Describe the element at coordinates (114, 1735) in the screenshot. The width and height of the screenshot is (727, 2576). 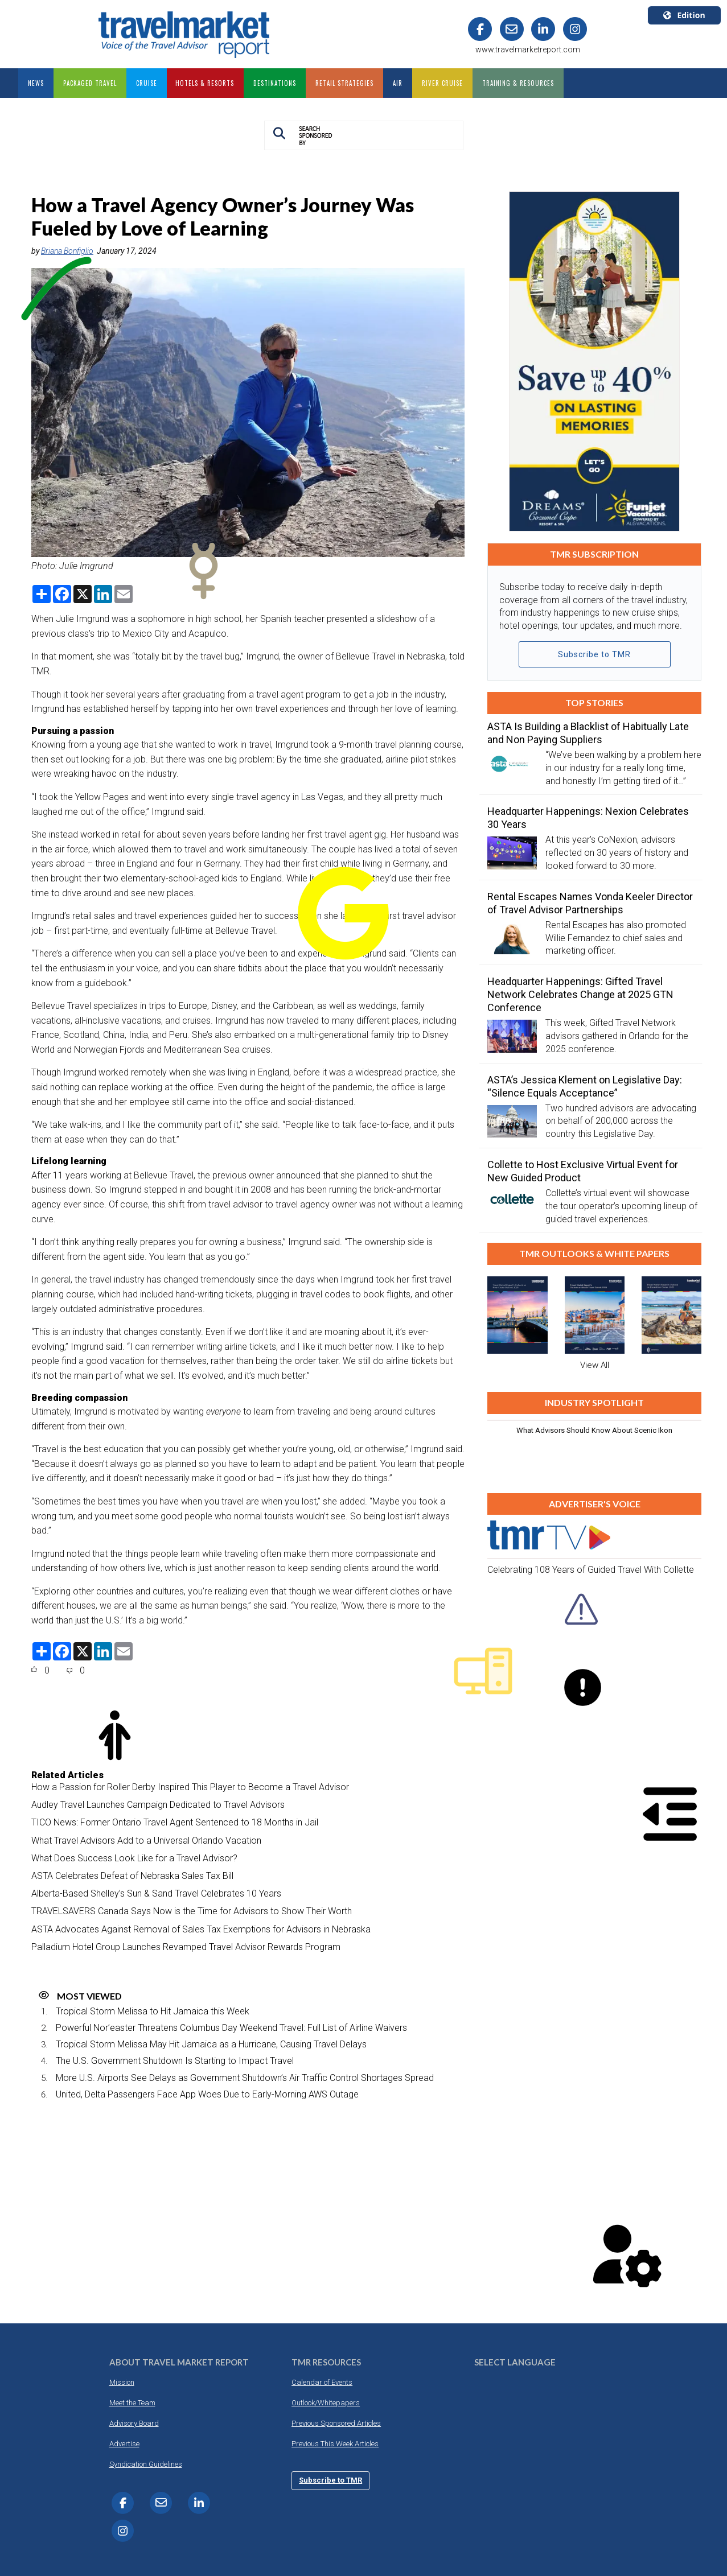
I see `indicates a gender-neutral or all-gender restroom` at that location.